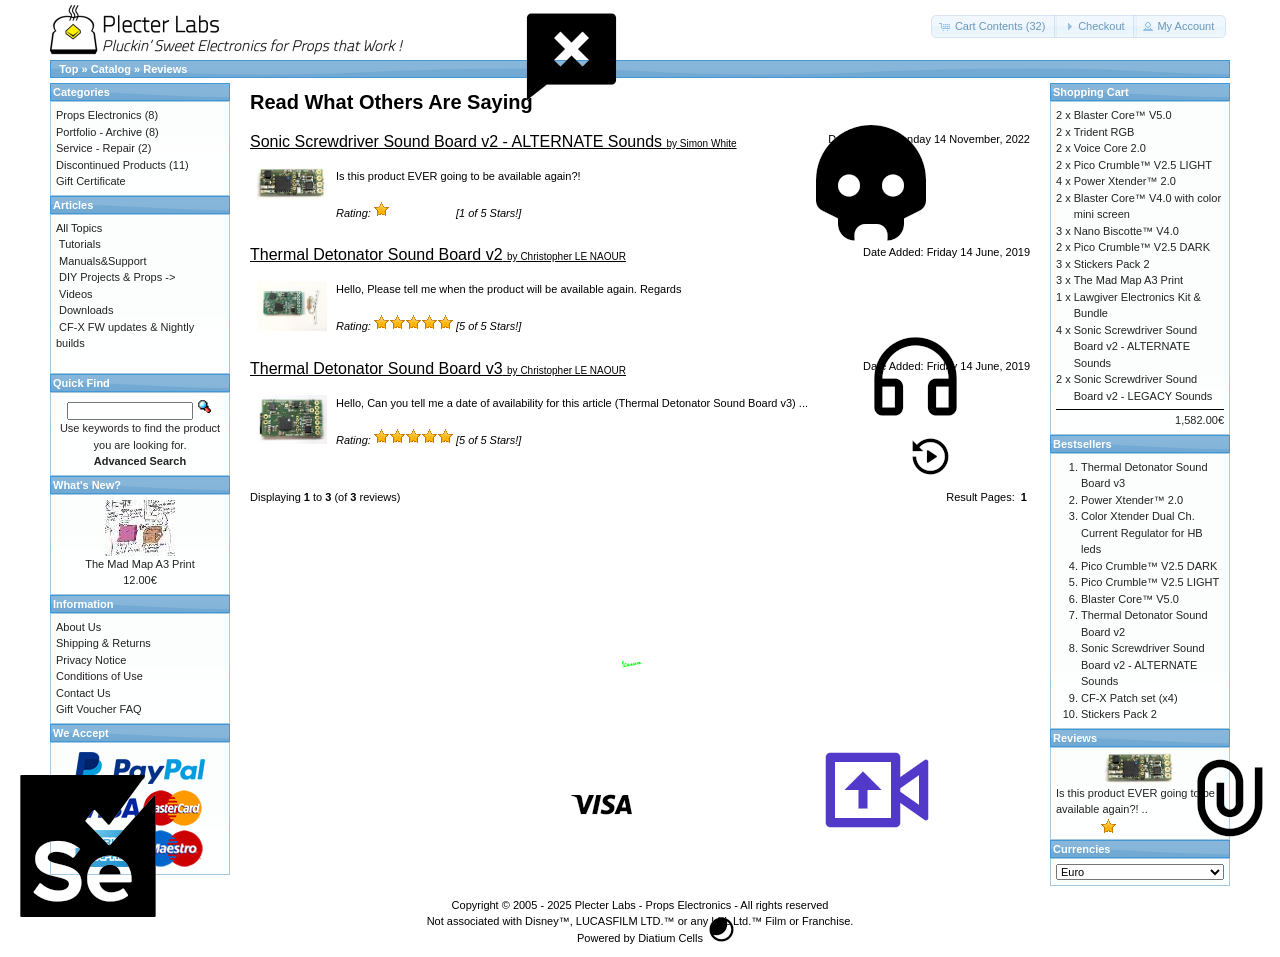 Image resolution: width=1280 pixels, height=957 pixels. Describe the element at coordinates (915, 378) in the screenshot. I see `access audio or music settings` at that location.